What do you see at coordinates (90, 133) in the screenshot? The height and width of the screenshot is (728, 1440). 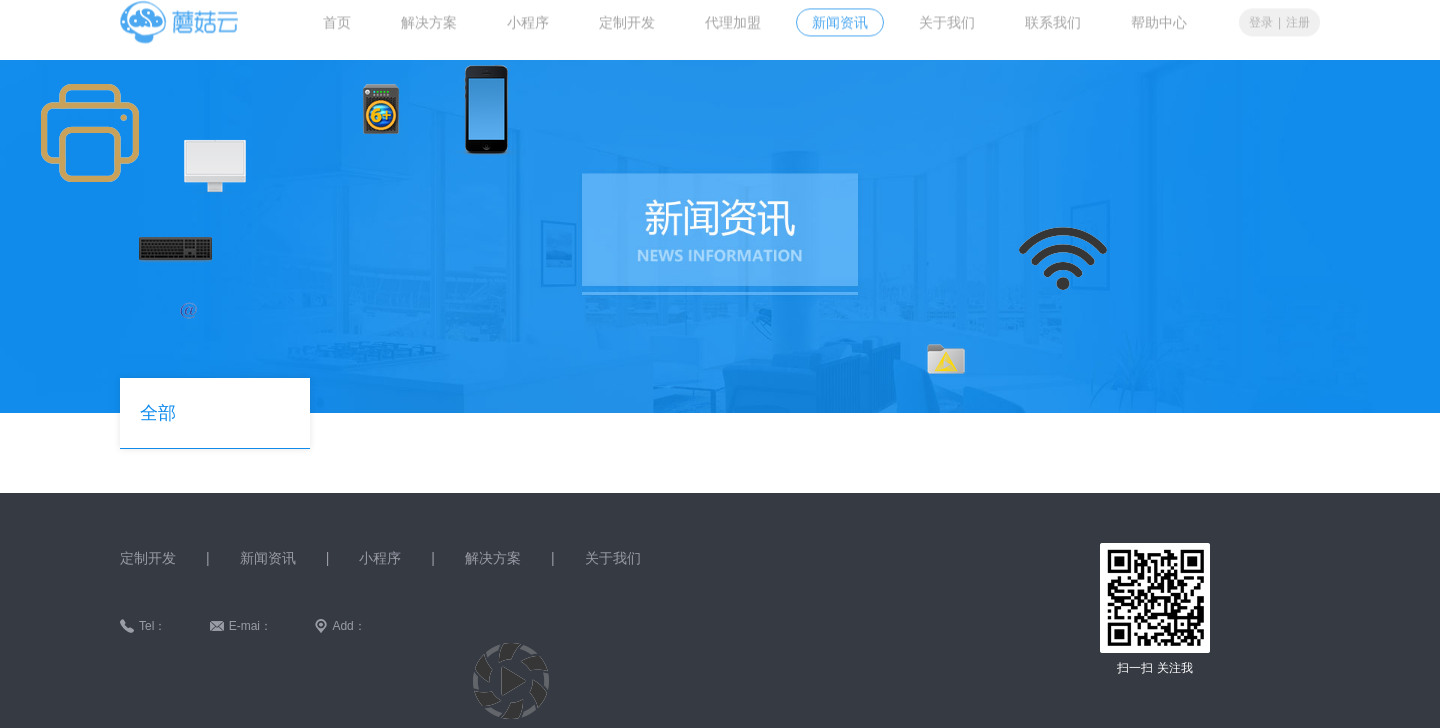 I see `access printer settings` at bounding box center [90, 133].